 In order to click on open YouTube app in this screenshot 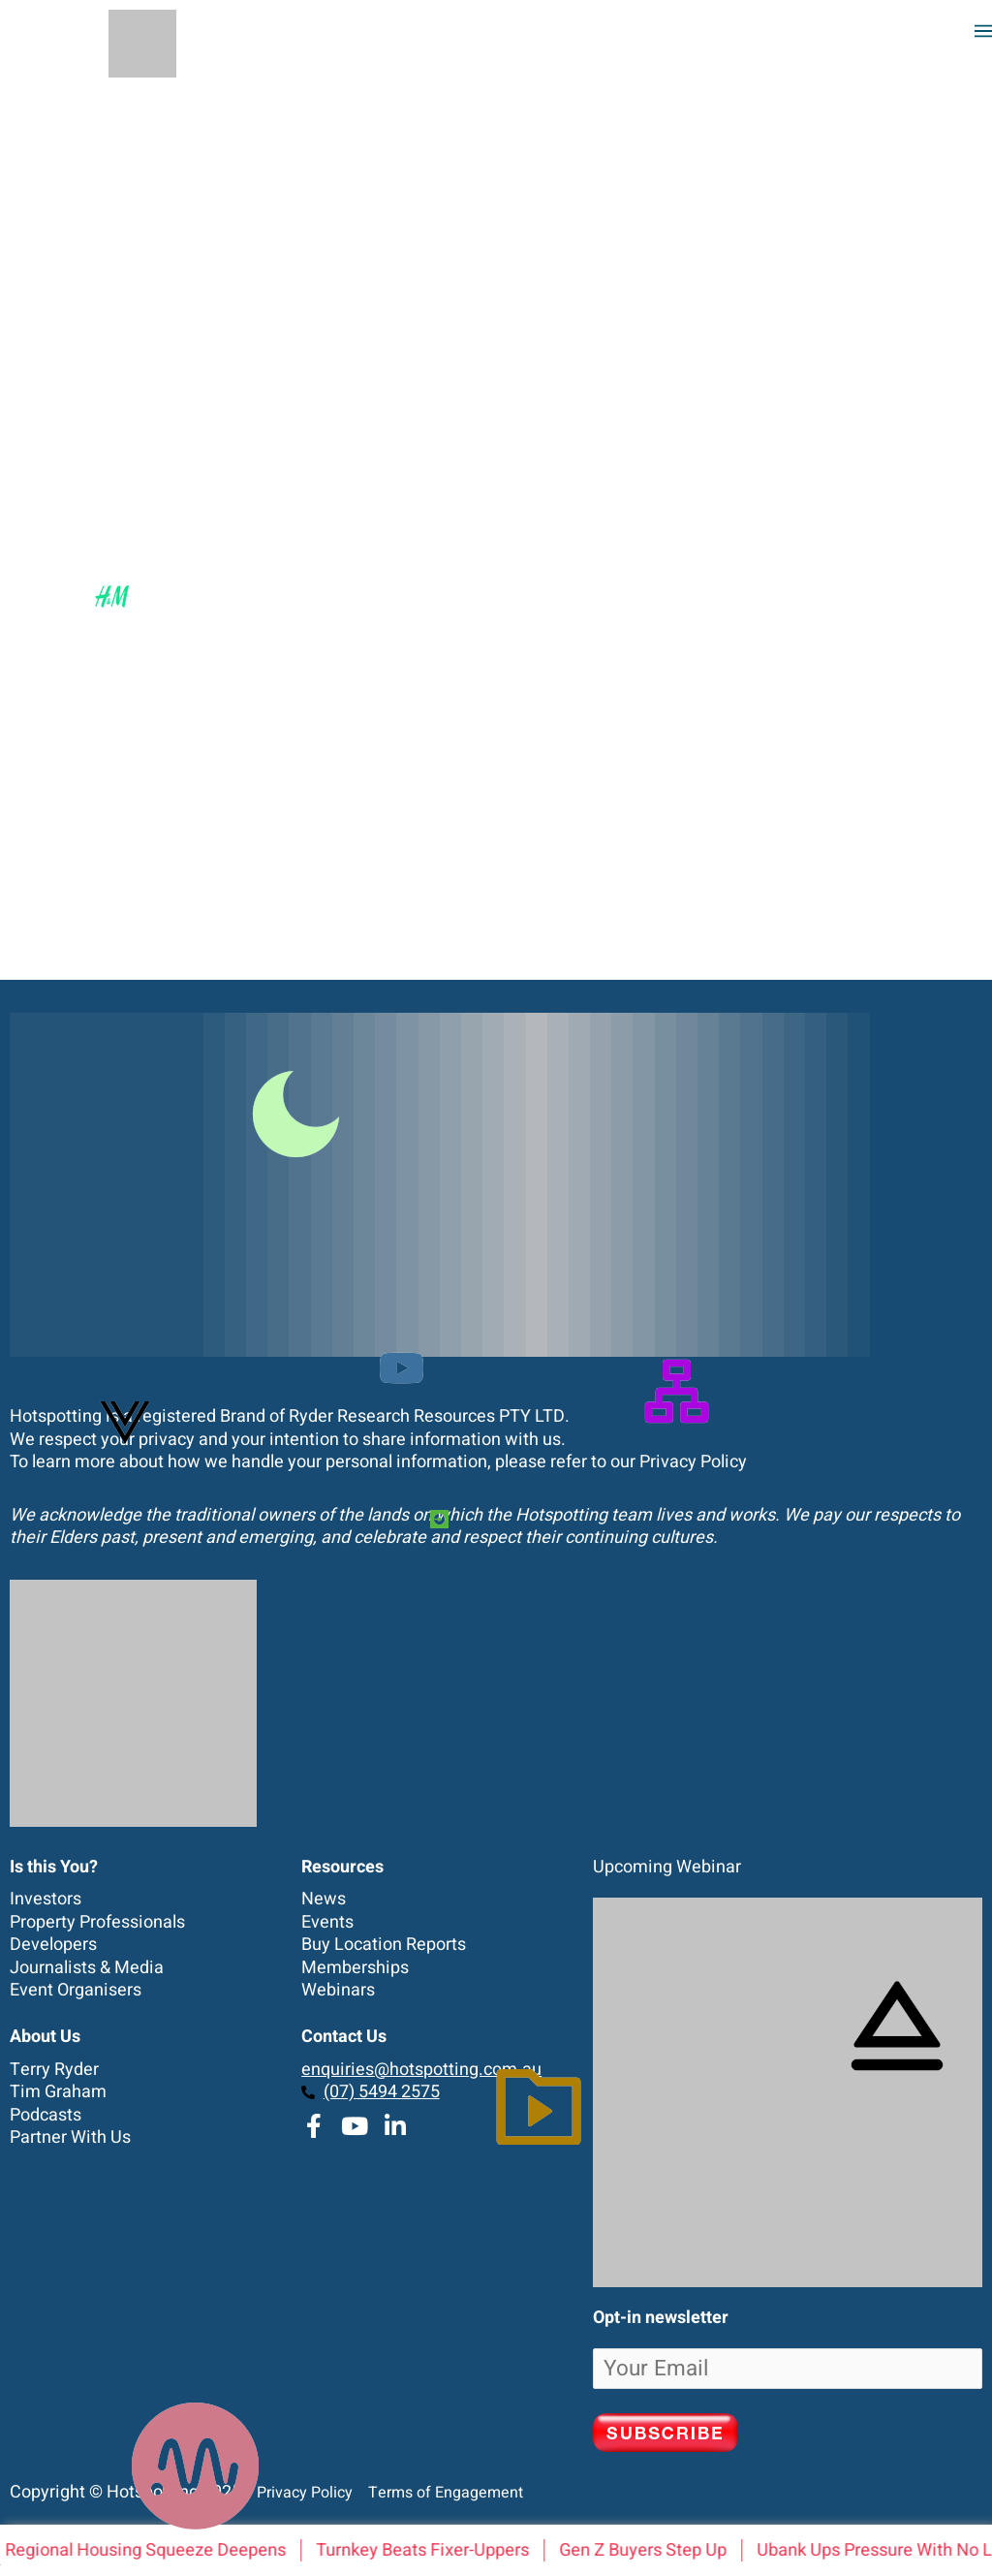, I will do `click(401, 1367)`.